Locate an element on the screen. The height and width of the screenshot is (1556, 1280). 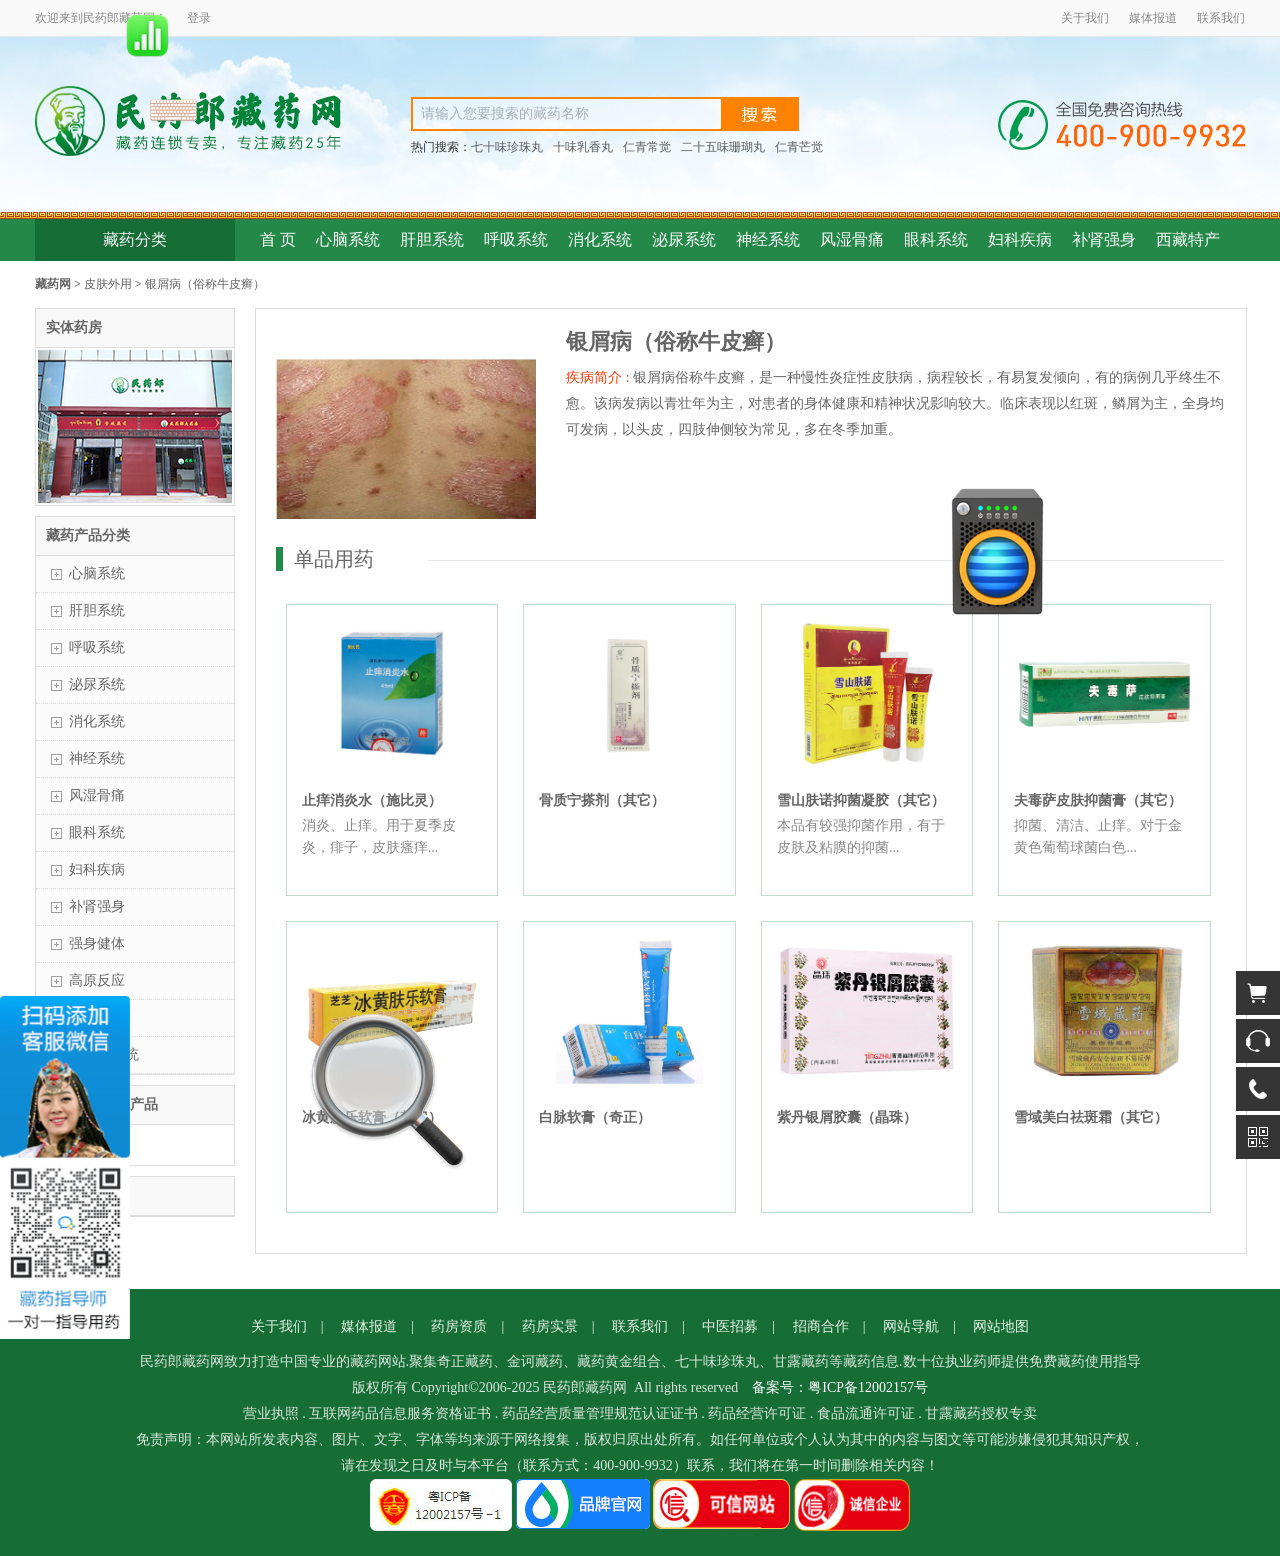
open spotlight search preferences is located at coordinates (387, 1090).